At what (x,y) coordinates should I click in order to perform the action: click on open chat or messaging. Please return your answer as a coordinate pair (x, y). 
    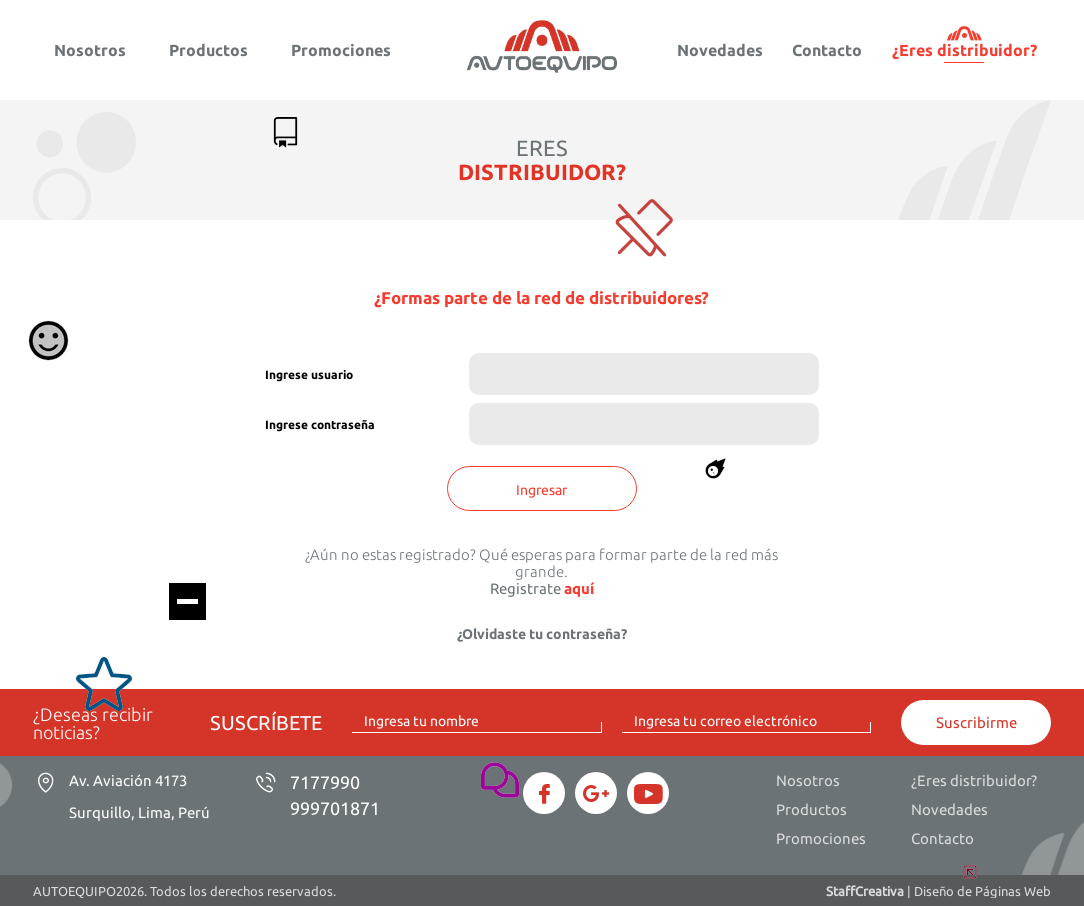
    Looking at the image, I should click on (500, 780).